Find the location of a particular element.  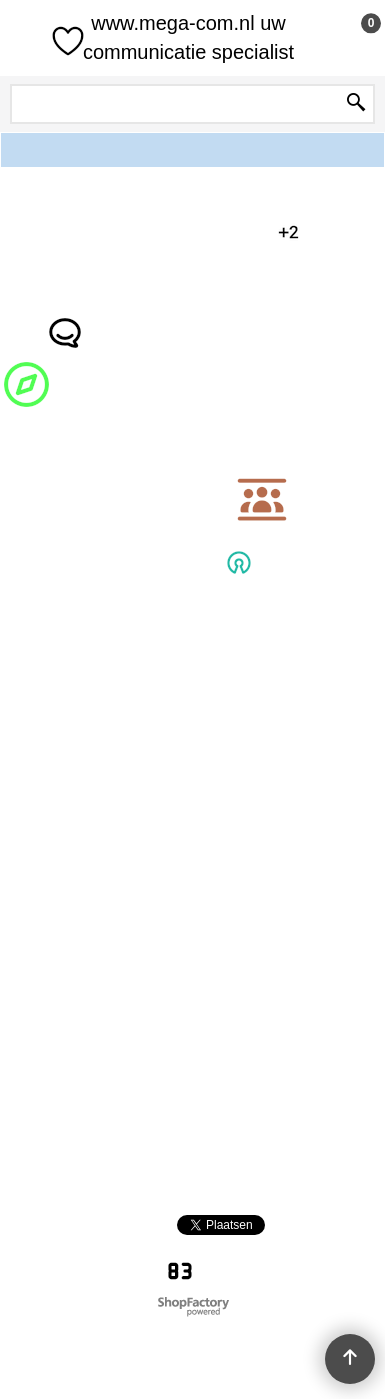

indicates item number 83 in a list or sequence is located at coordinates (180, 1271).